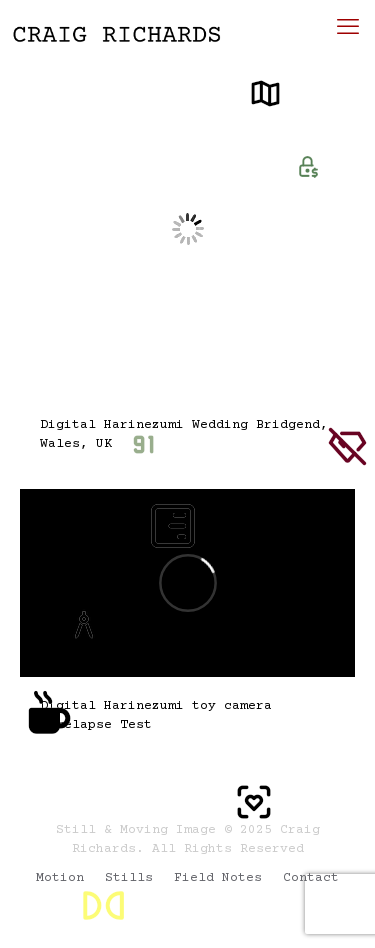 The width and height of the screenshot is (375, 948). Describe the element at coordinates (144, 444) in the screenshot. I see `indicates 91 unread notifications or items` at that location.